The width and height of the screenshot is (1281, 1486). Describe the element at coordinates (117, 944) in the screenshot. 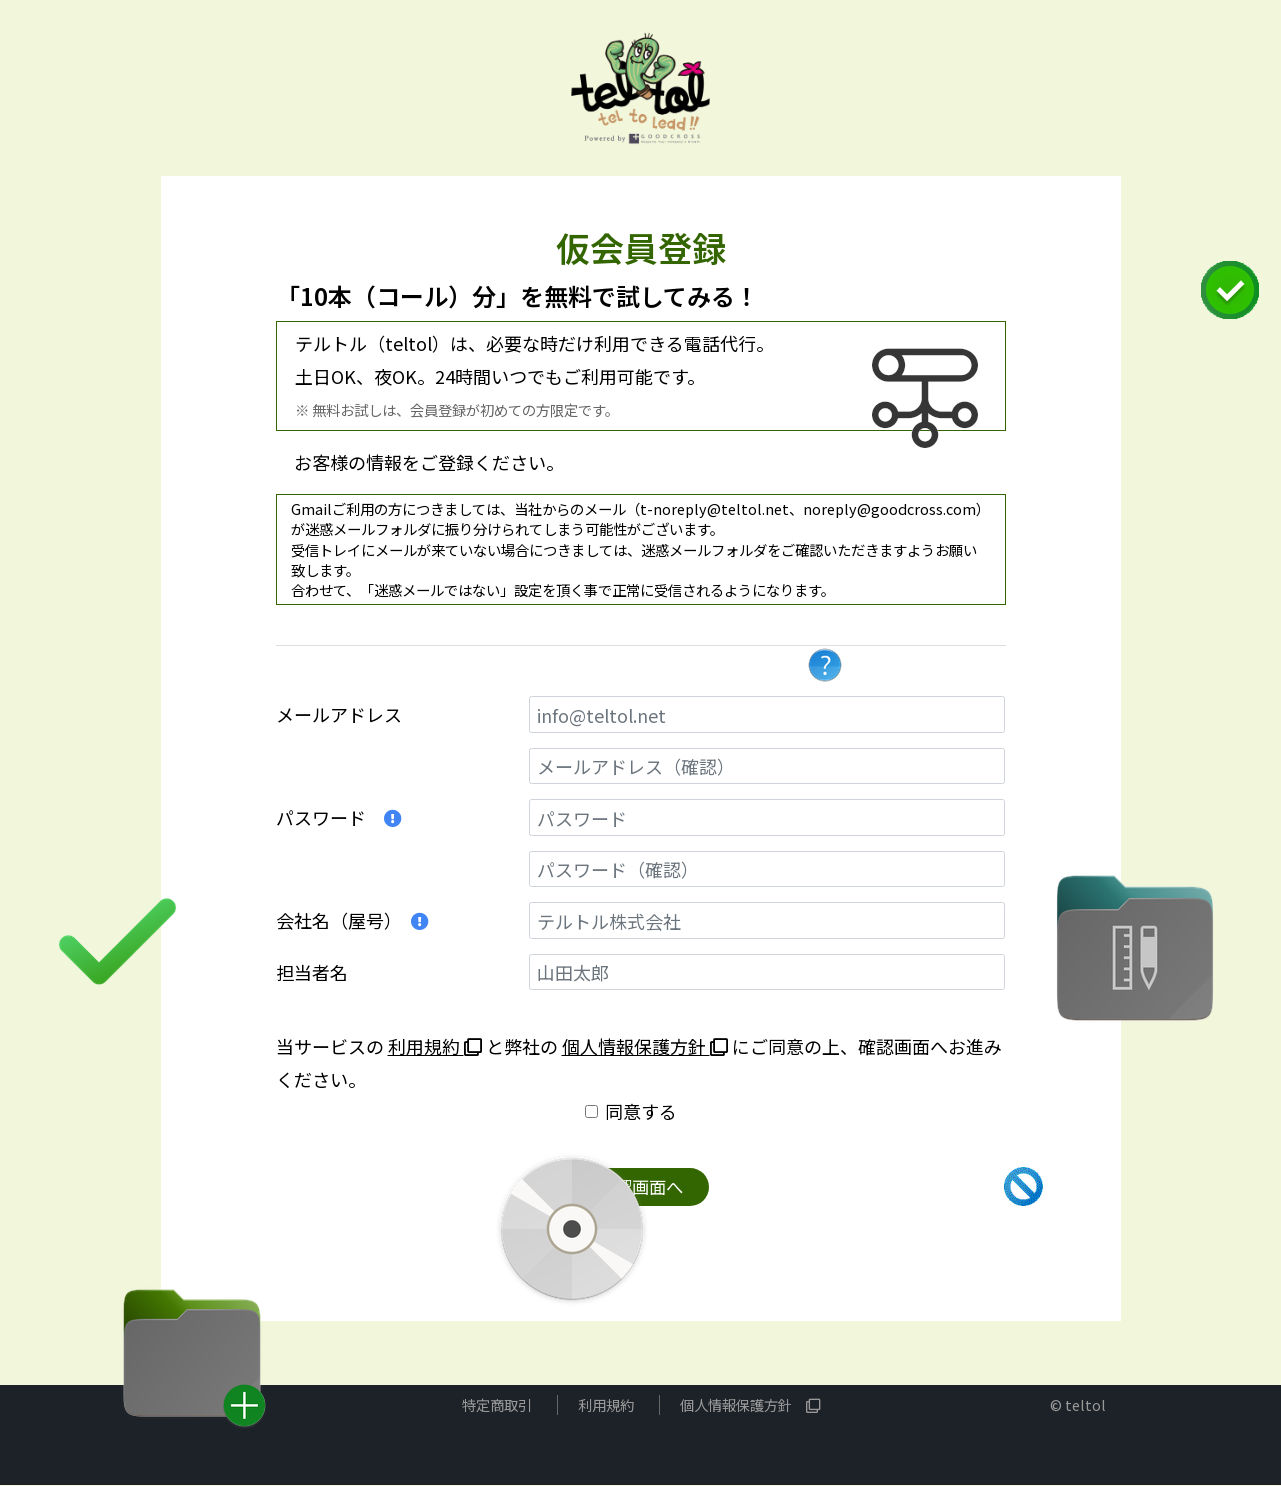

I see `indicates task or action completed successfully` at that location.